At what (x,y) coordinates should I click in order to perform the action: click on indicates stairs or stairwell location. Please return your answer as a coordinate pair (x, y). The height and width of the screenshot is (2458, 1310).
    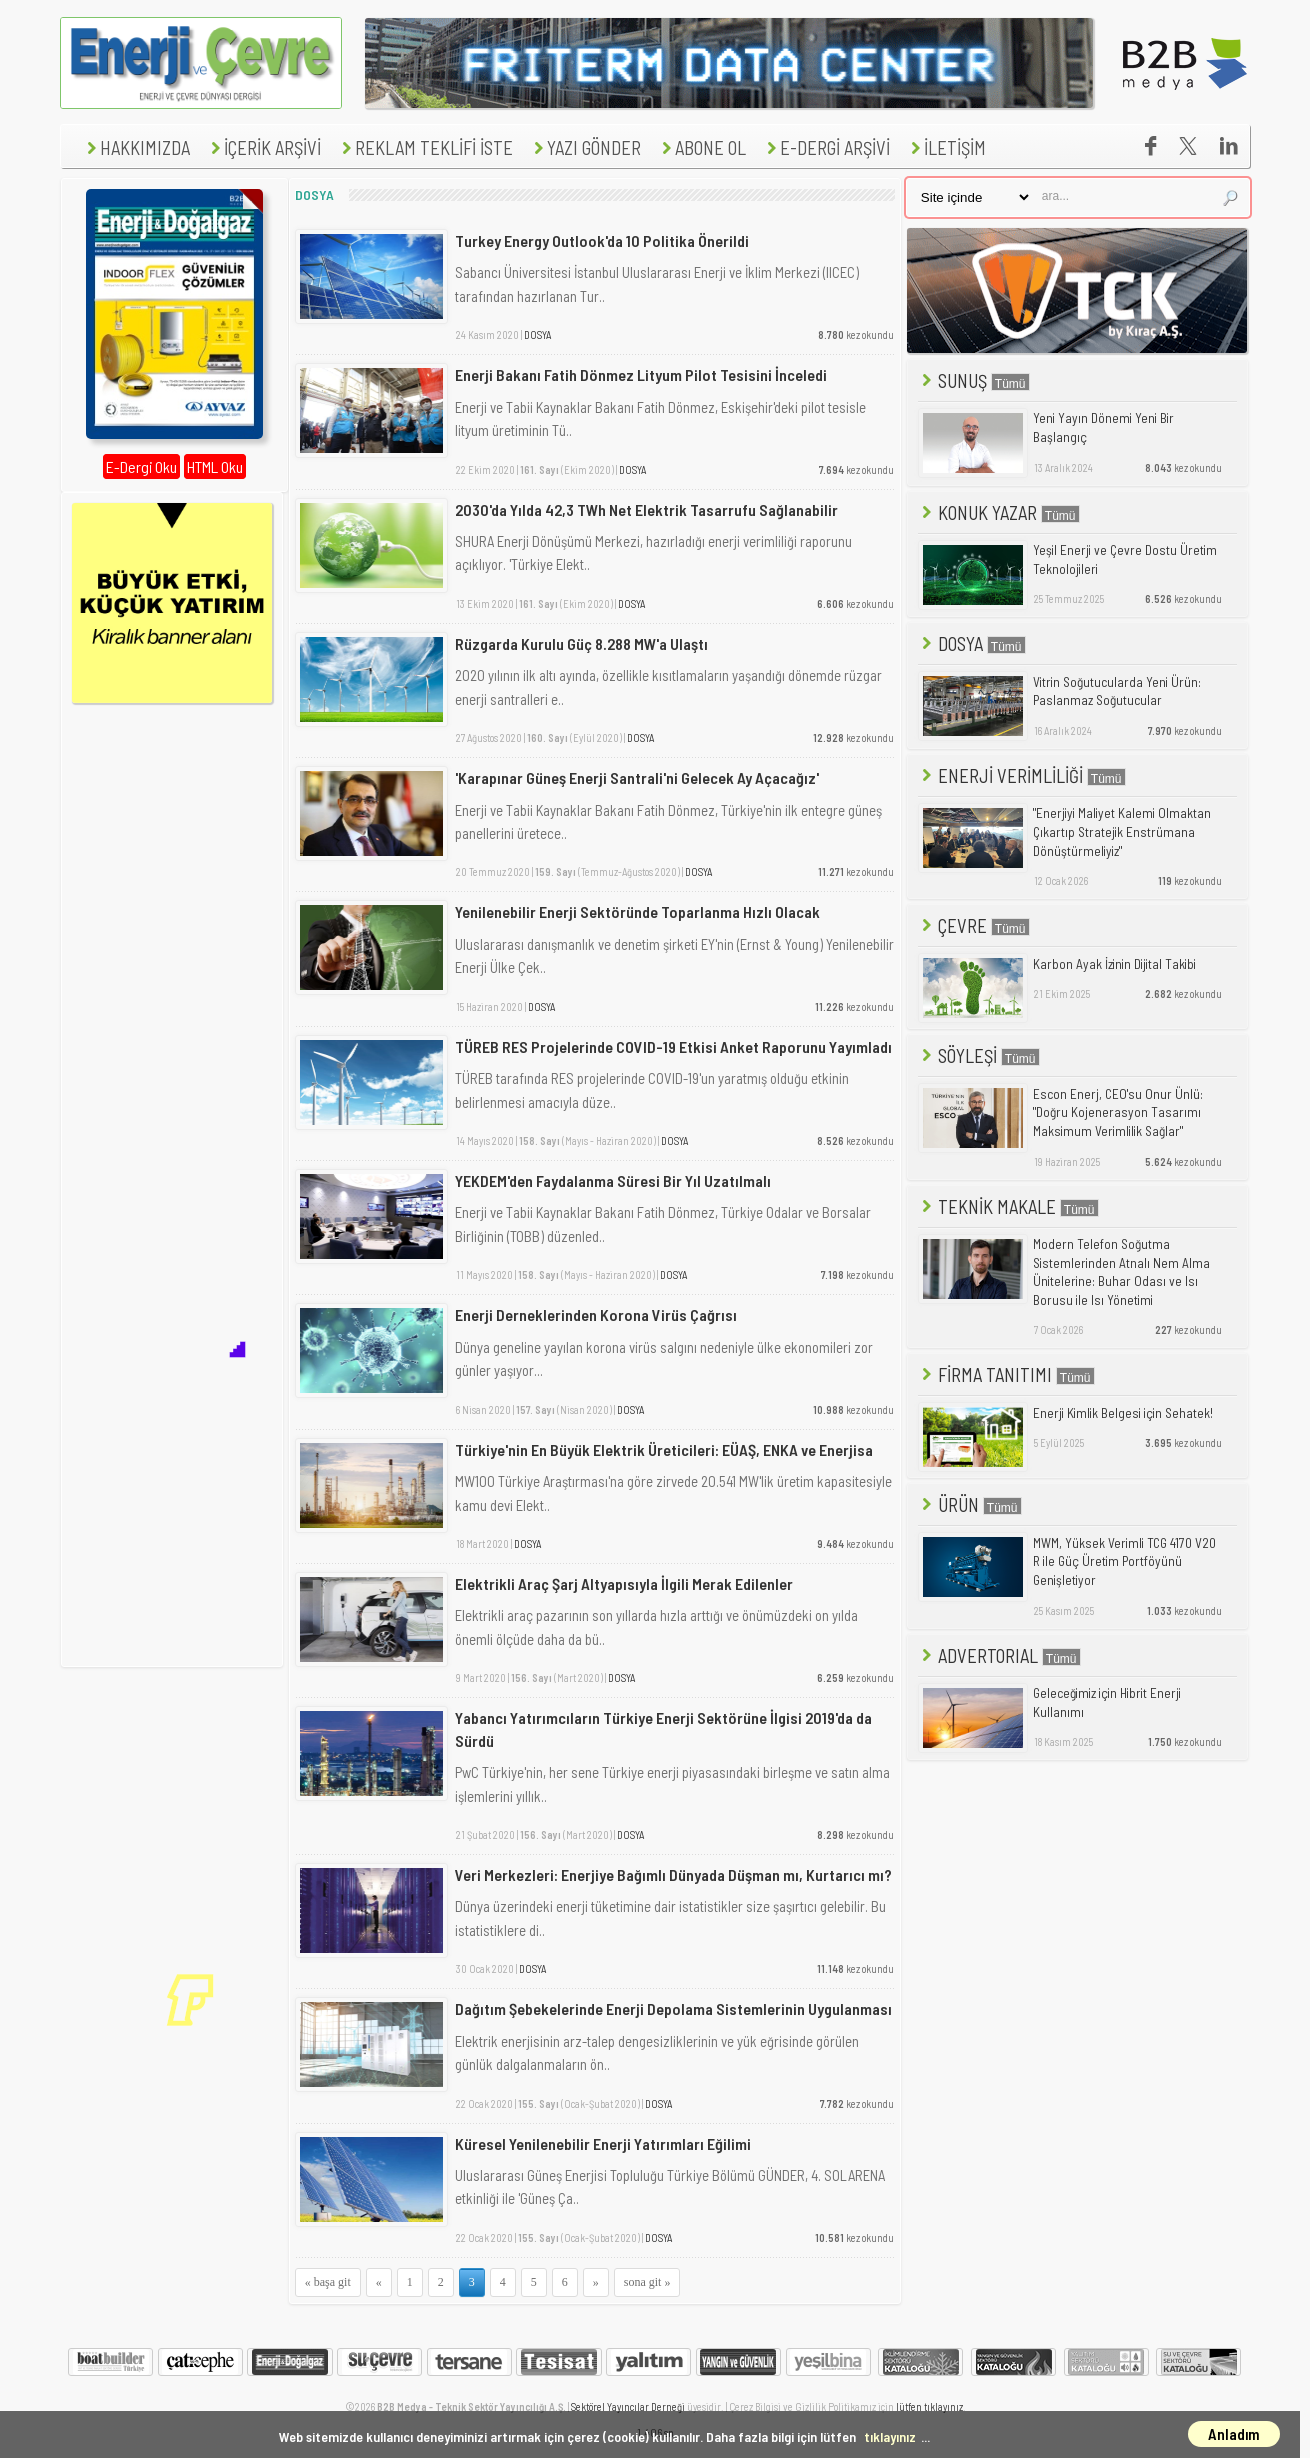
    Looking at the image, I should click on (237, 1349).